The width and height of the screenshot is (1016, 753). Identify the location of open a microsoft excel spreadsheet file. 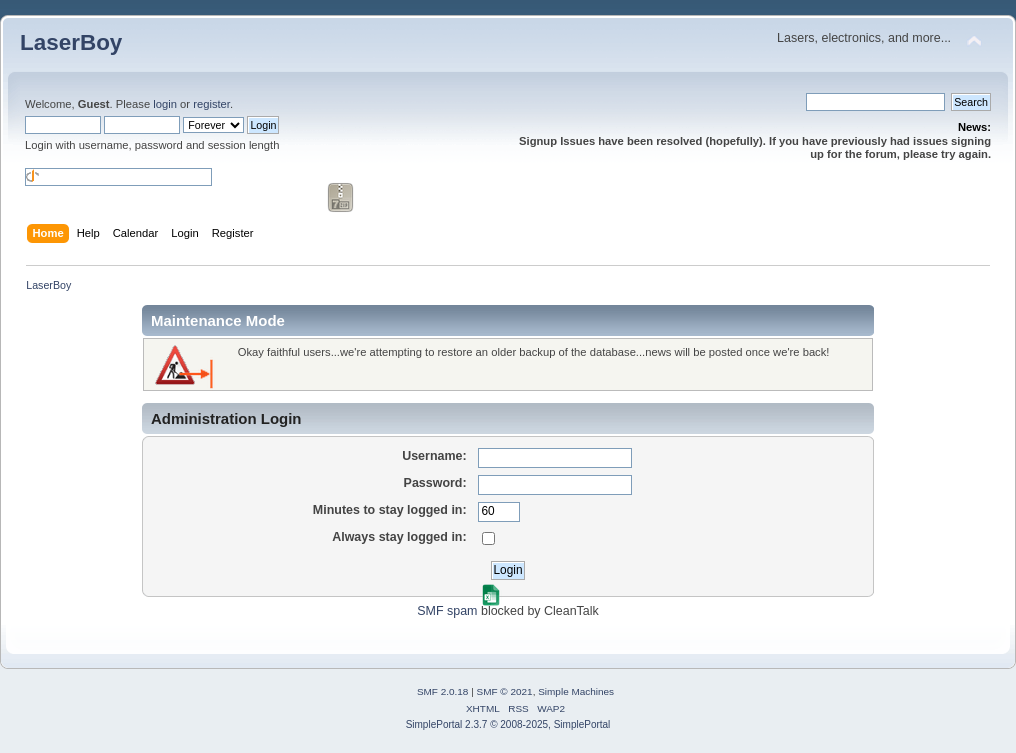
(491, 595).